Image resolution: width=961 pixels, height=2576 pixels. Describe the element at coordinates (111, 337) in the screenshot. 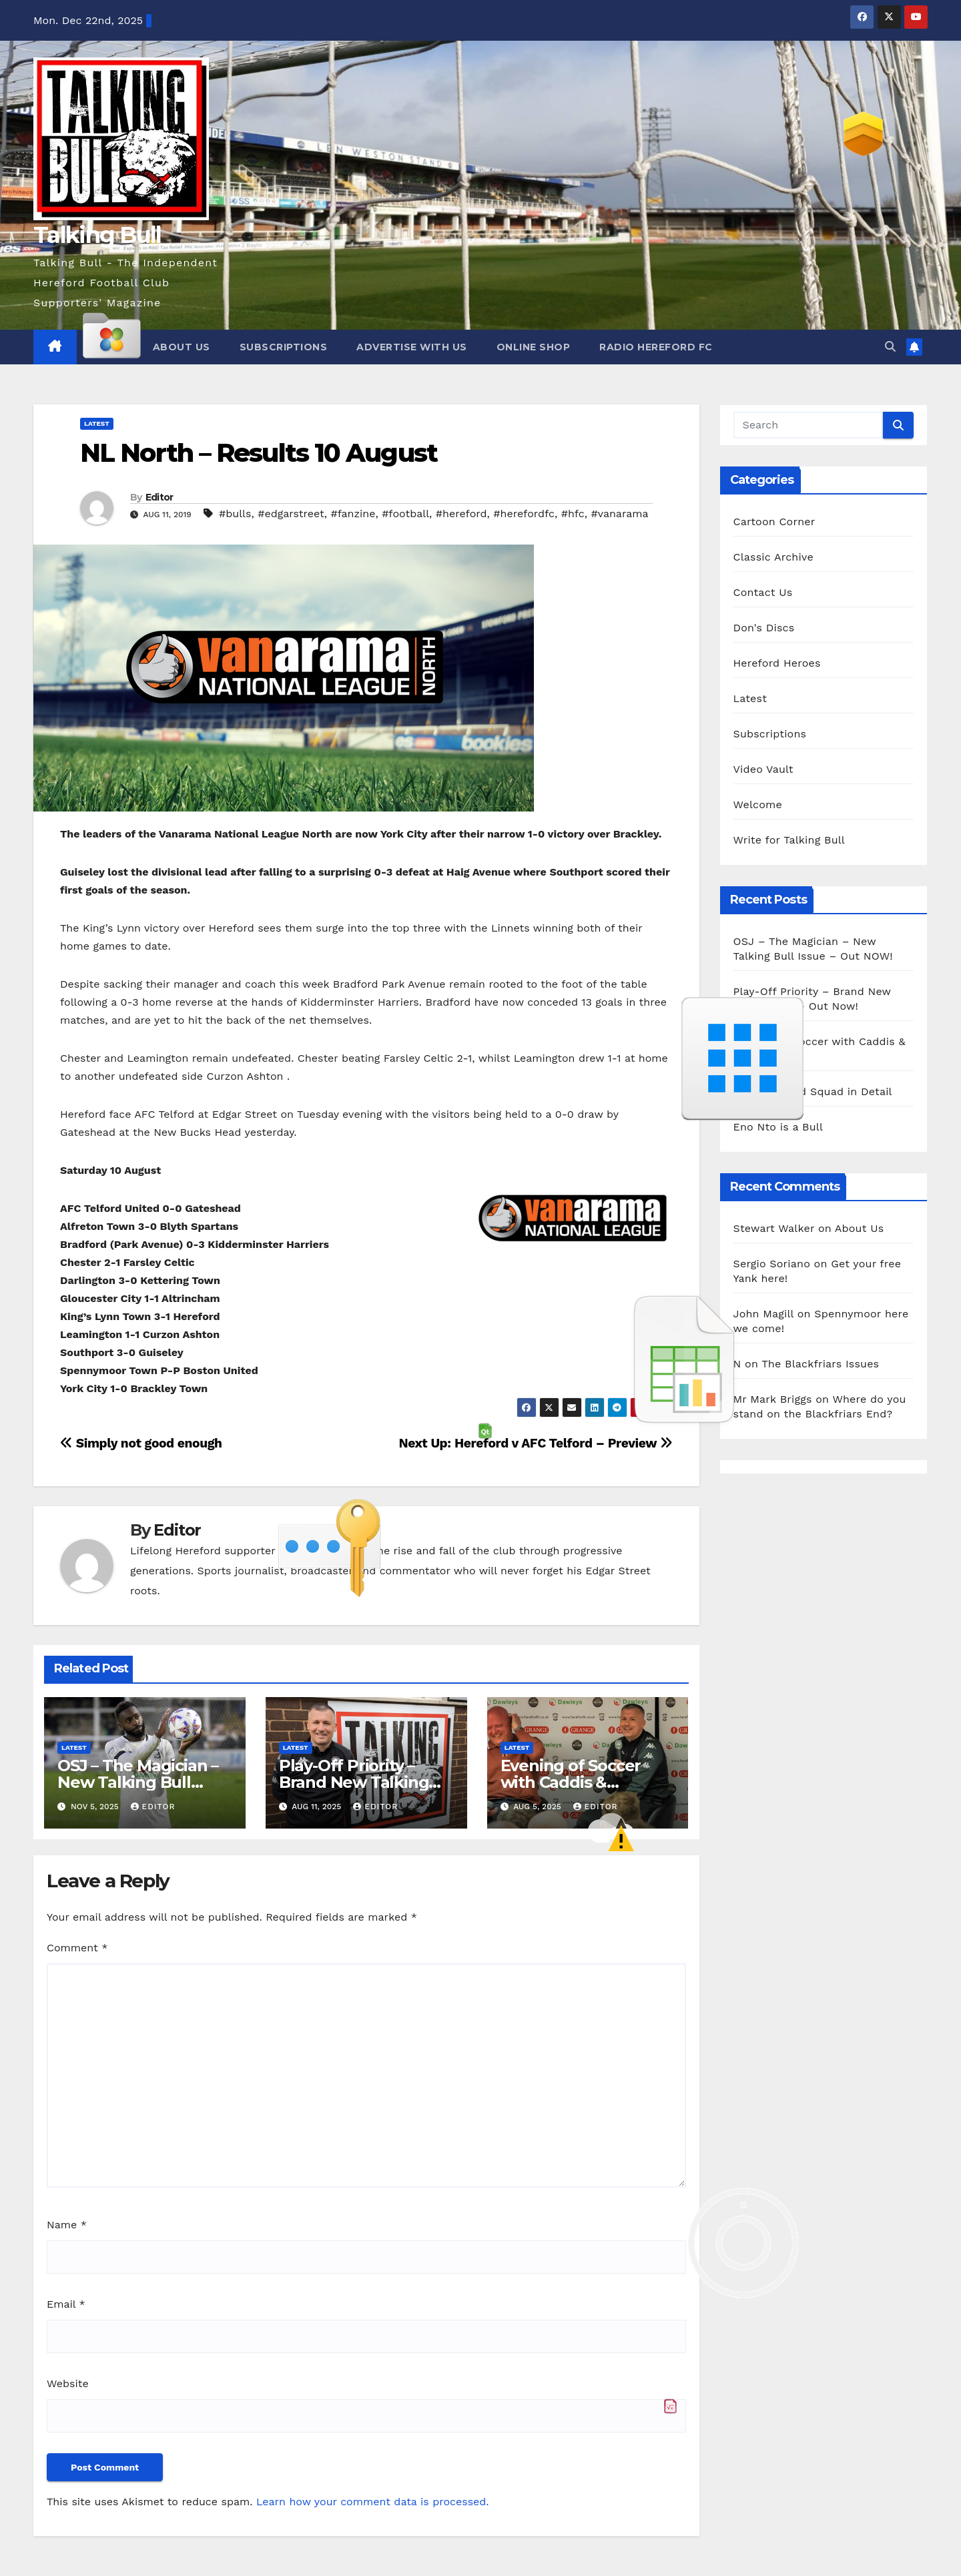

I see `open the Eleven Forum community folder` at that location.